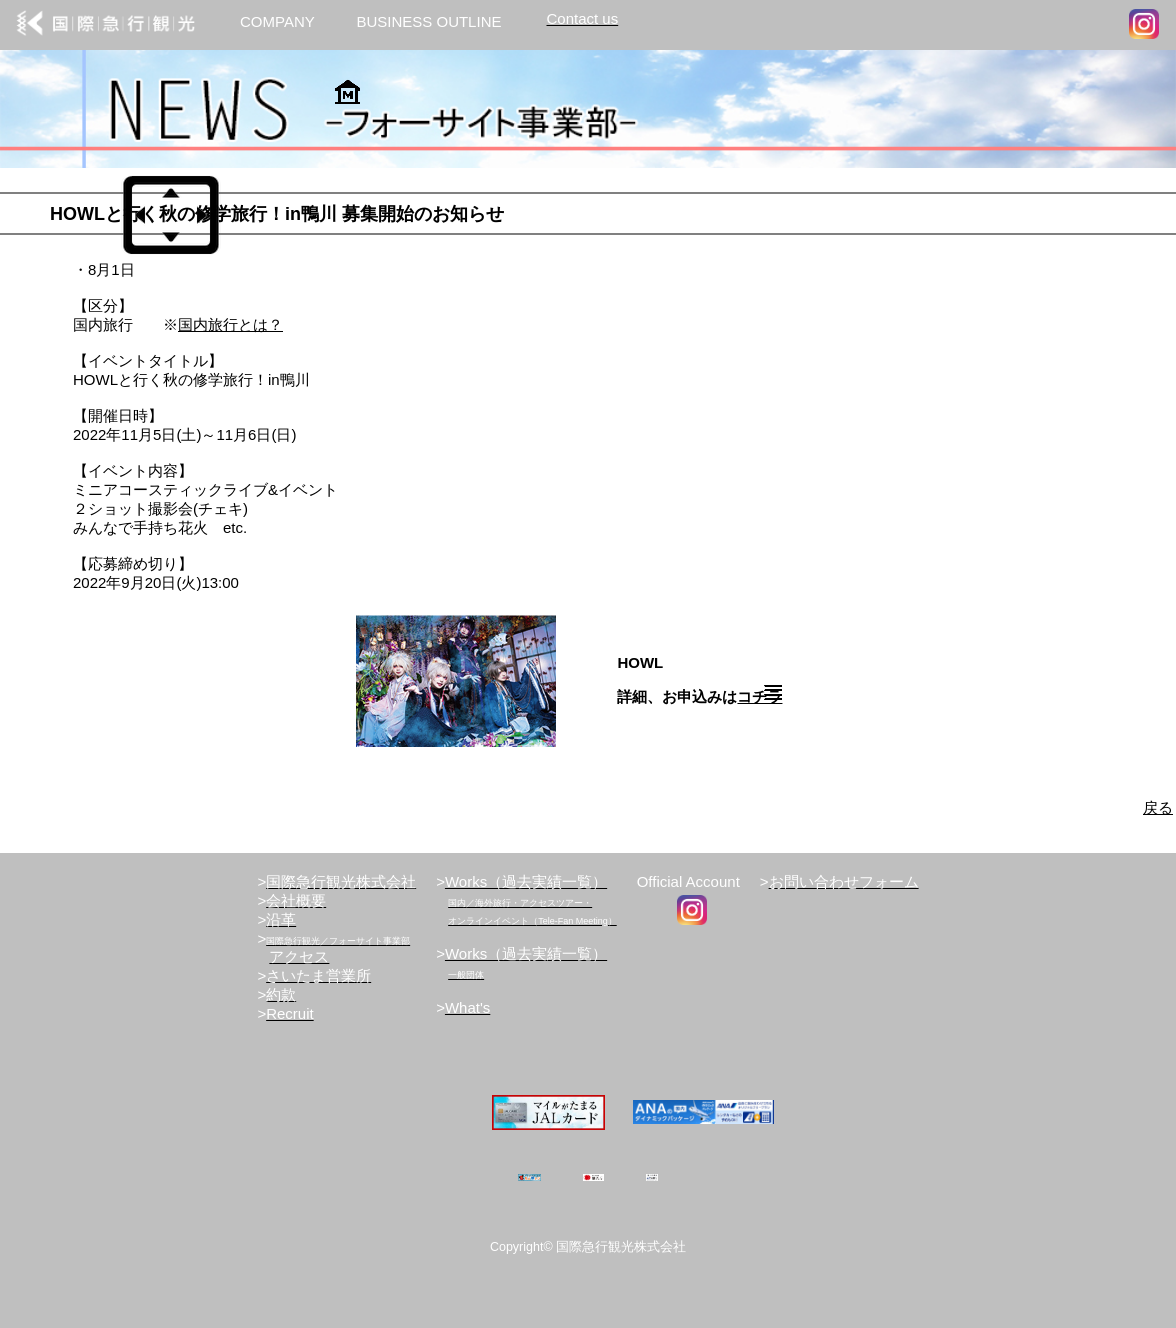  What do you see at coordinates (773, 692) in the screenshot?
I see `view content in headline or list format` at bounding box center [773, 692].